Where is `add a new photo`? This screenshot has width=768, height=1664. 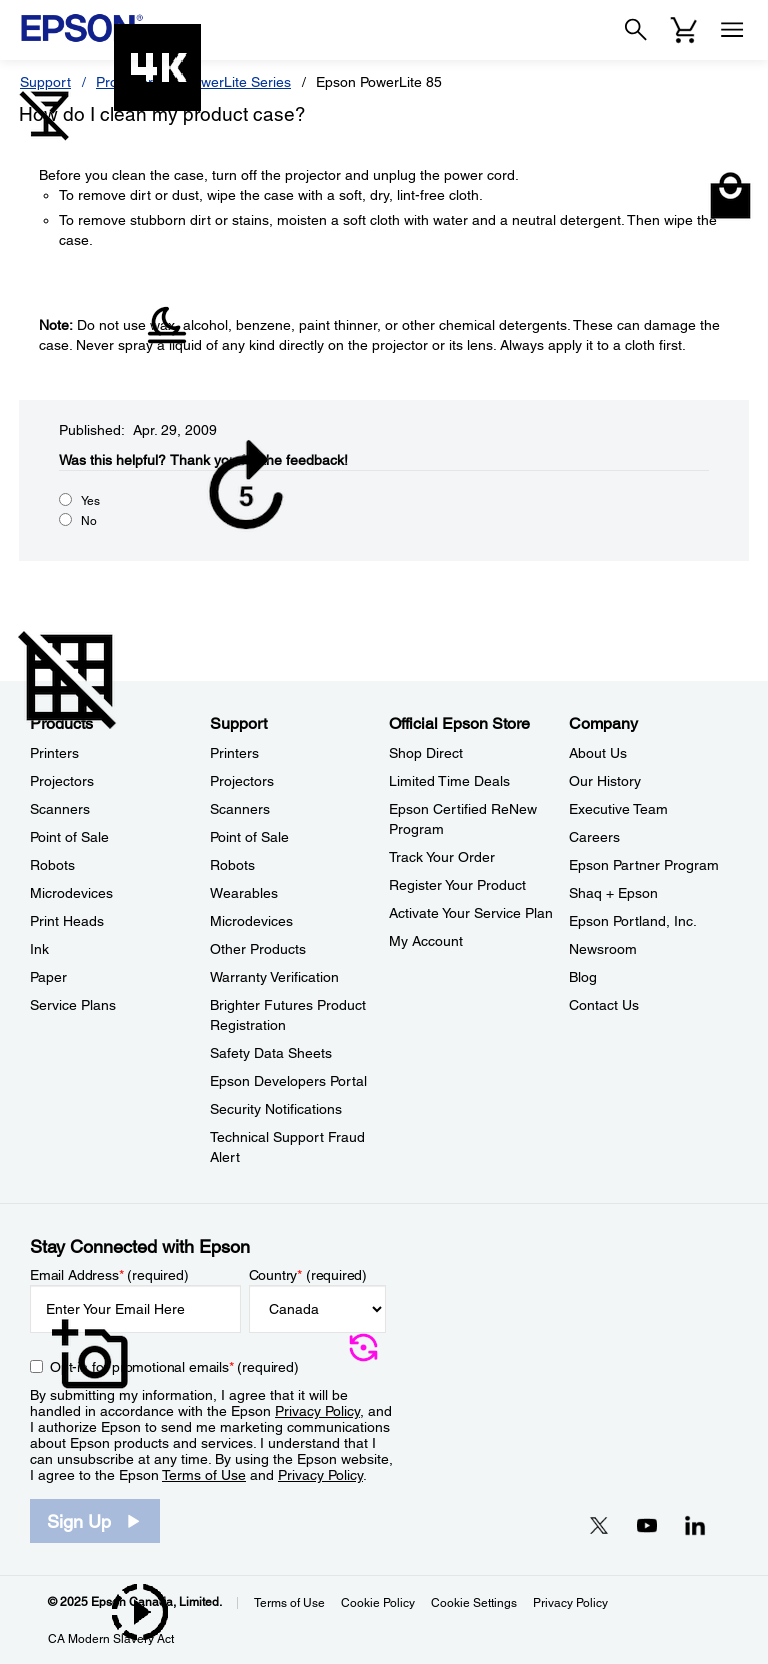 add a new photo is located at coordinates (91, 1355).